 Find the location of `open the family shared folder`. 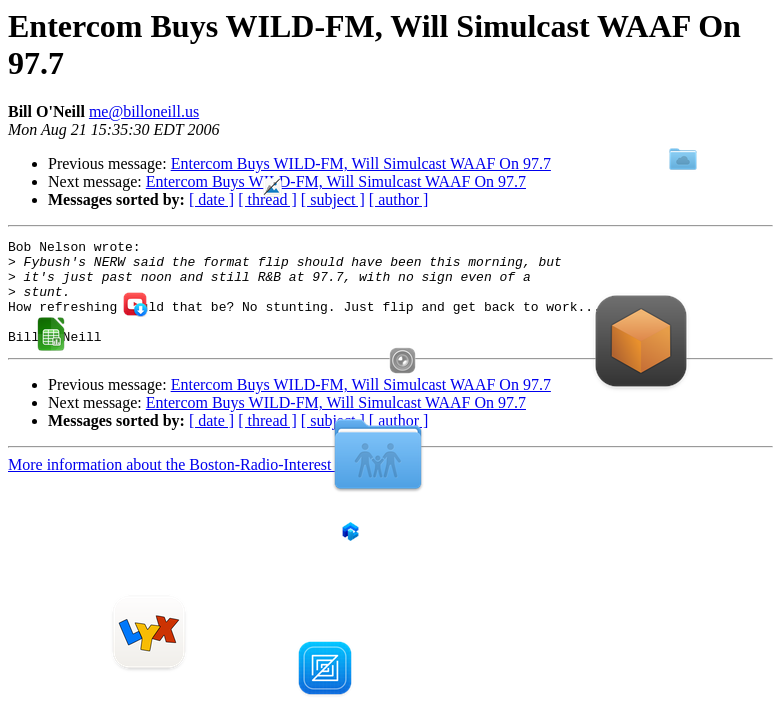

open the family shared folder is located at coordinates (378, 454).